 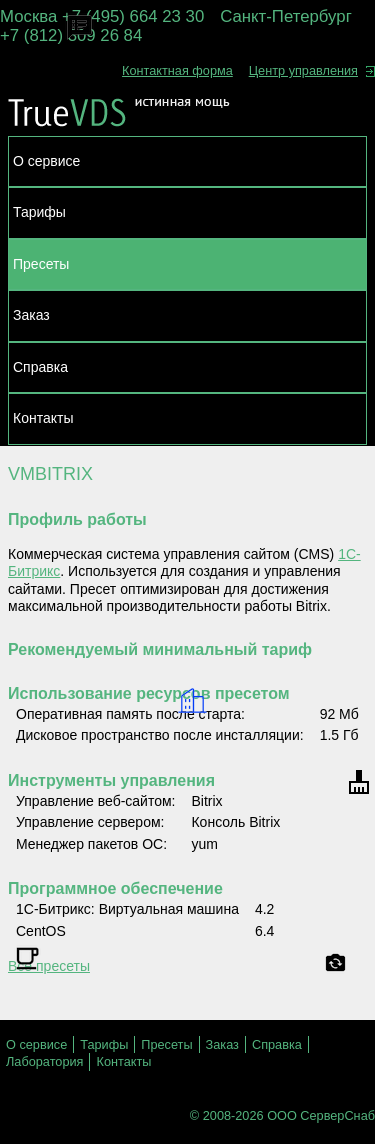 What do you see at coordinates (335, 962) in the screenshot?
I see `switch between front and rear camera` at bounding box center [335, 962].